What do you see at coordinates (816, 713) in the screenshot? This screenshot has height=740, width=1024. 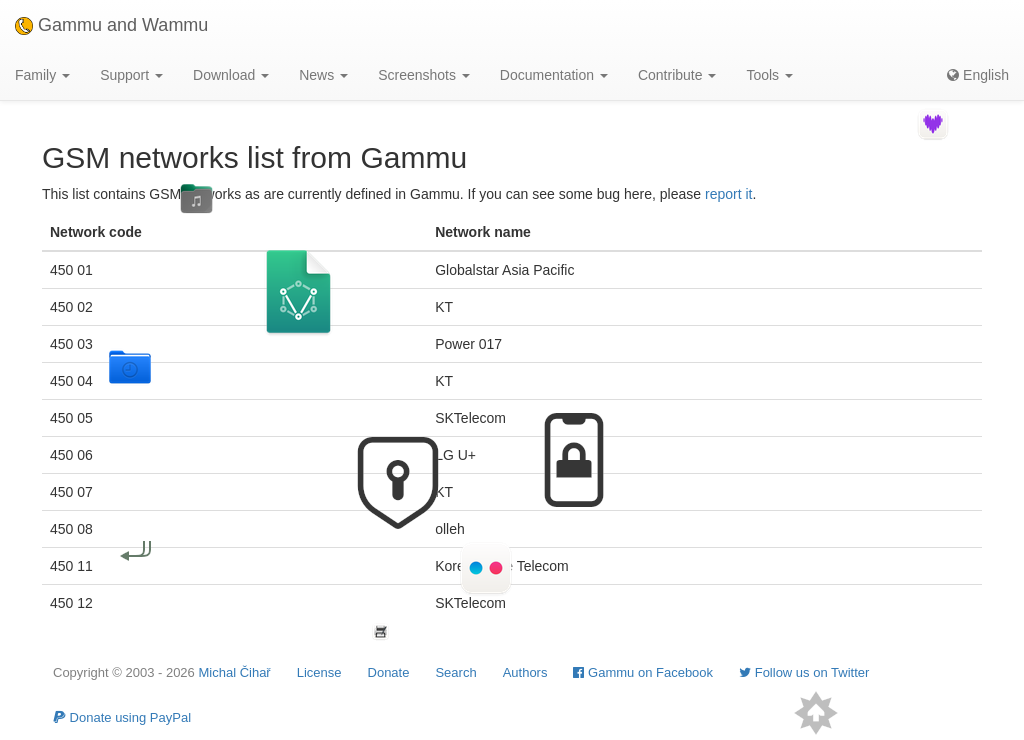 I see `indicates a software update is available` at bounding box center [816, 713].